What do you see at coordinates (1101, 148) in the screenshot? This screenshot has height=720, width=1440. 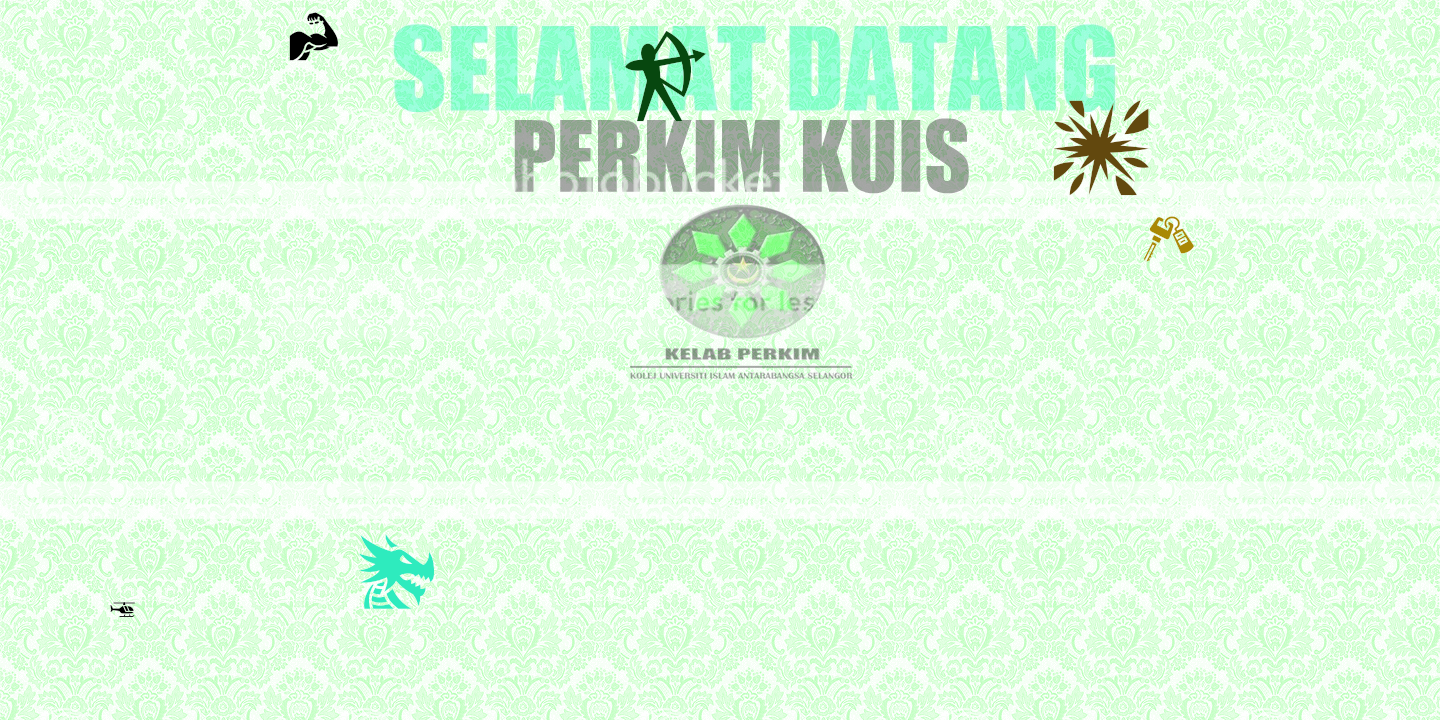 I see `indicates an explosion or blast effect in gameplay` at bounding box center [1101, 148].